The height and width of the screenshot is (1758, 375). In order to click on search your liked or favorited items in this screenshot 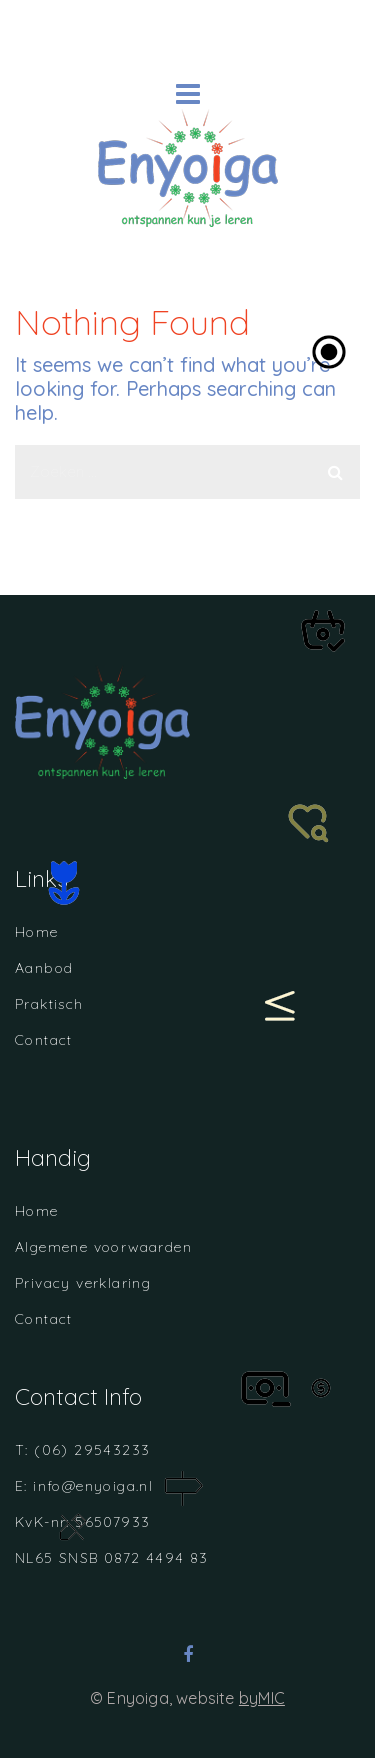, I will do `click(307, 821)`.